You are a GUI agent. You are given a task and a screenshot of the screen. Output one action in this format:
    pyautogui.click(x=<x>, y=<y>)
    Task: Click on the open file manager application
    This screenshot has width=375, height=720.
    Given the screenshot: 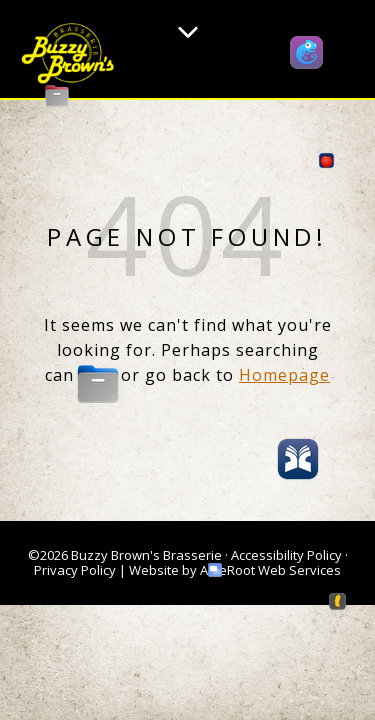 What is the action you would take?
    pyautogui.click(x=57, y=96)
    